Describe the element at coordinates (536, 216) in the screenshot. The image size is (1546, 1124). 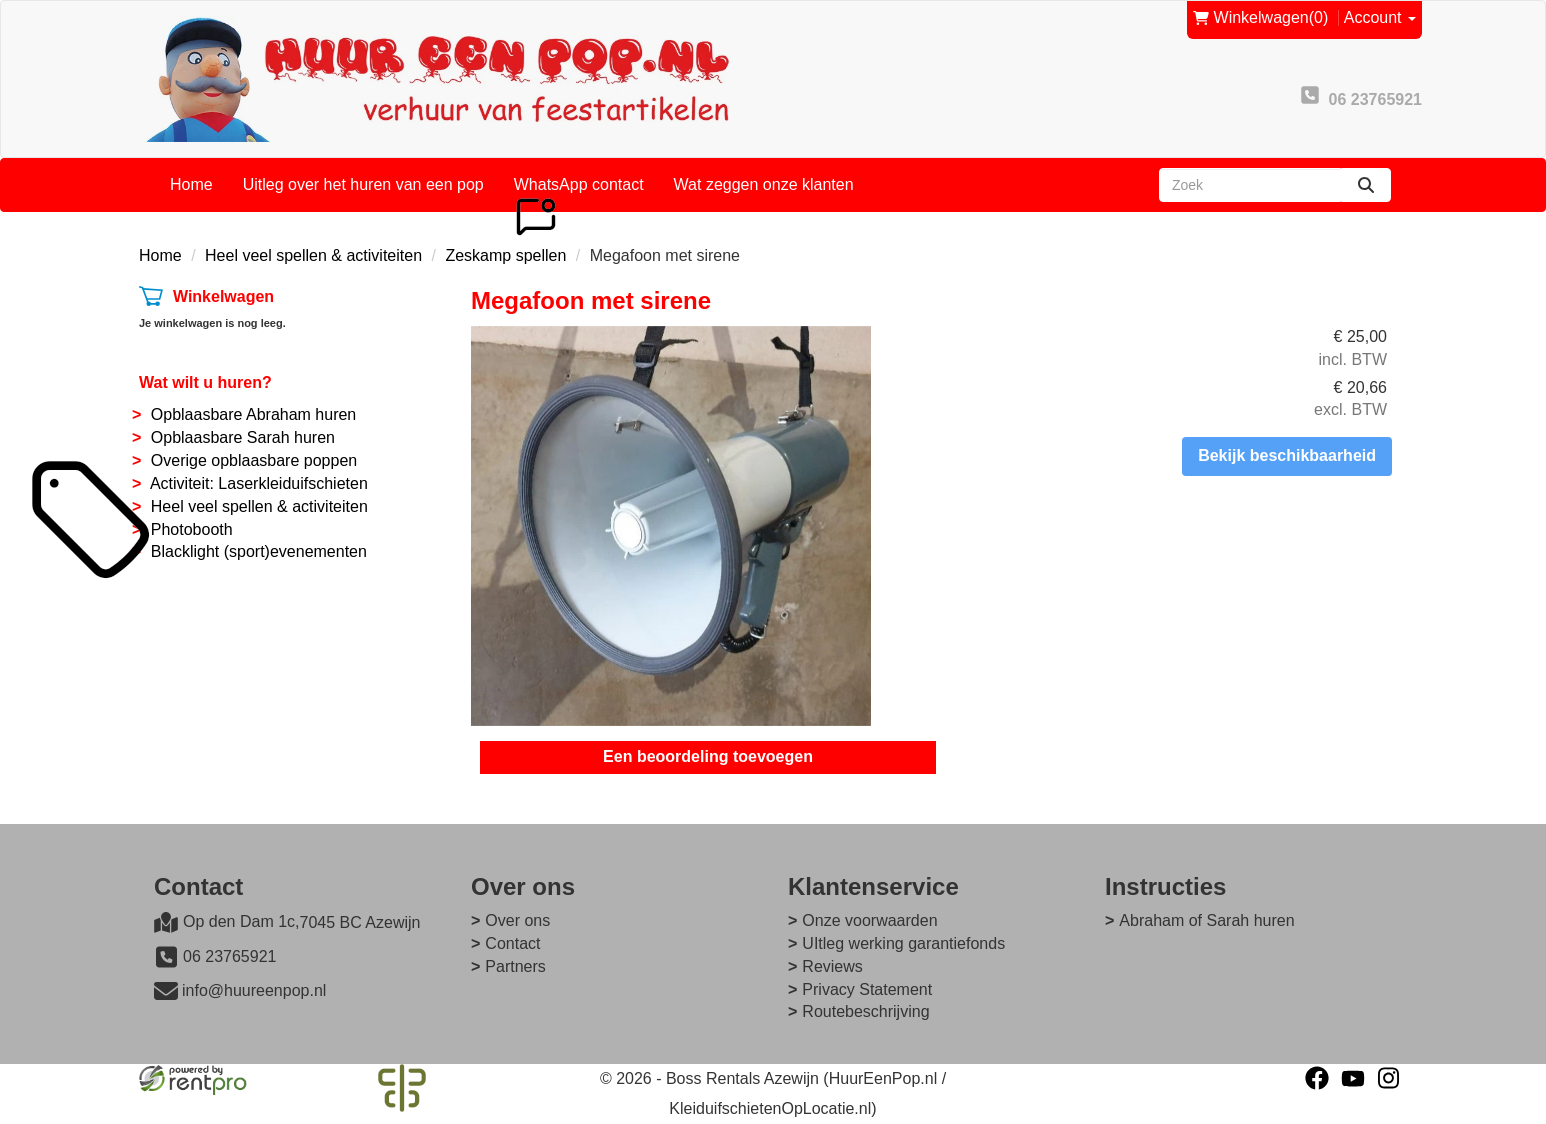
I see `new unread message notification` at that location.